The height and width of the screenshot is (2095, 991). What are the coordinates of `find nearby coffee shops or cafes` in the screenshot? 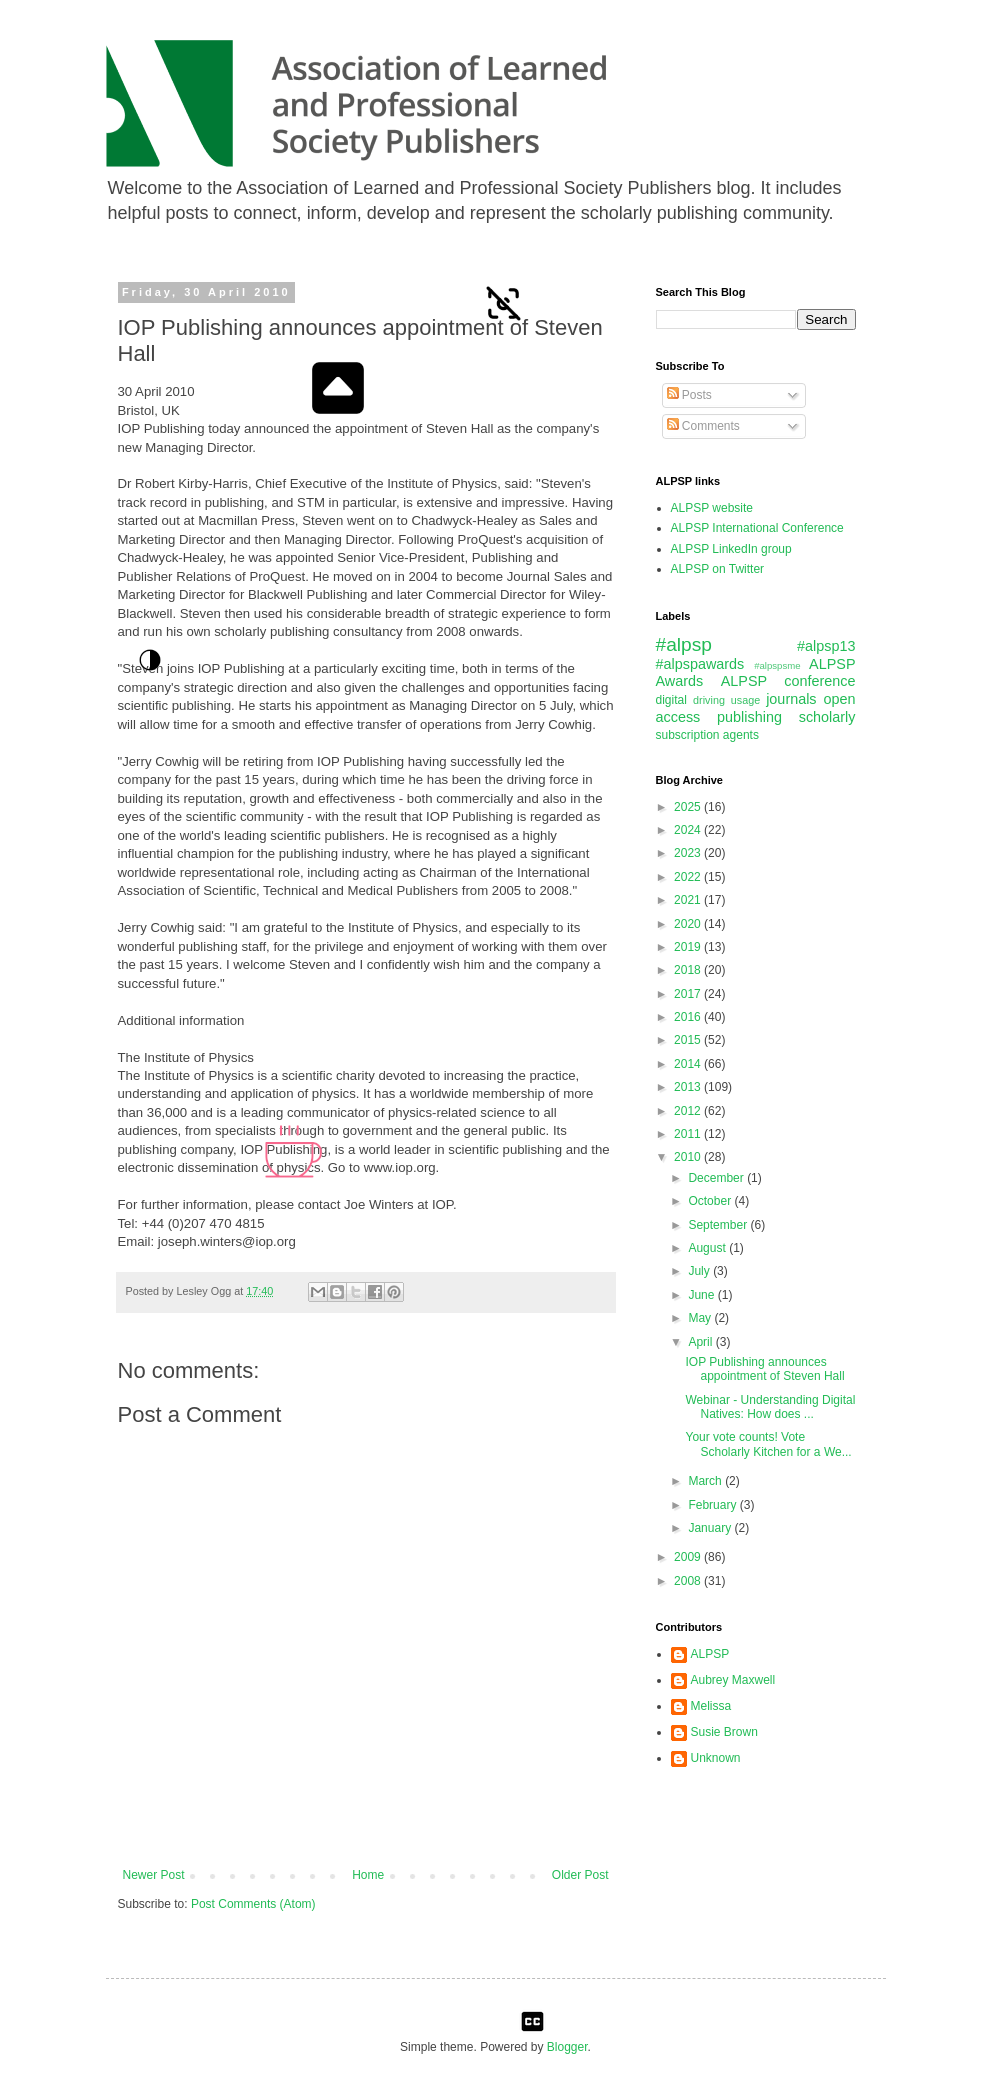 It's located at (291, 1153).